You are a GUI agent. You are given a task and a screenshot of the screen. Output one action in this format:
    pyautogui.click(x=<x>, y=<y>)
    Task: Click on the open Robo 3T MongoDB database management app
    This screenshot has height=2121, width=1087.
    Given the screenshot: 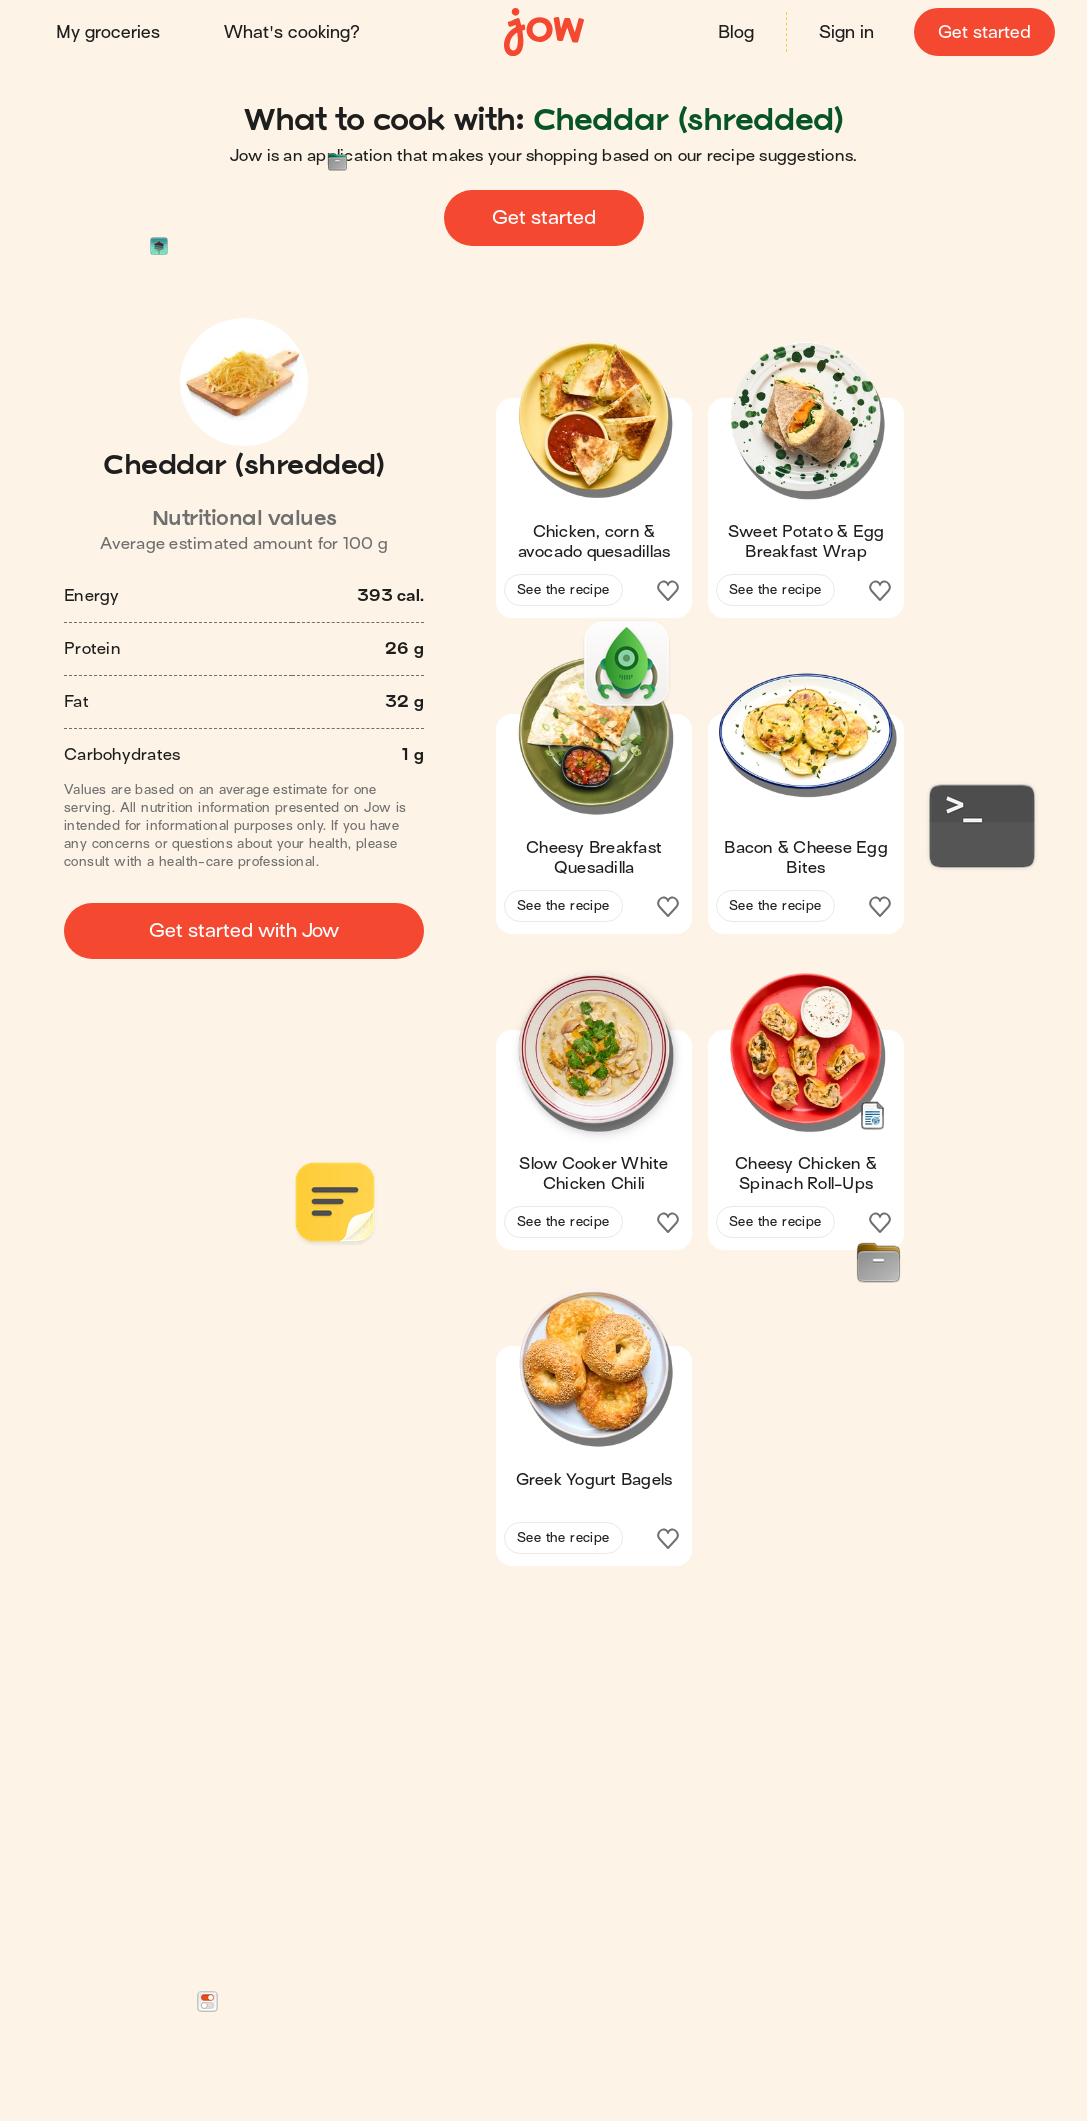 What is the action you would take?
    pyautogui.click(x=626, y=663)
    